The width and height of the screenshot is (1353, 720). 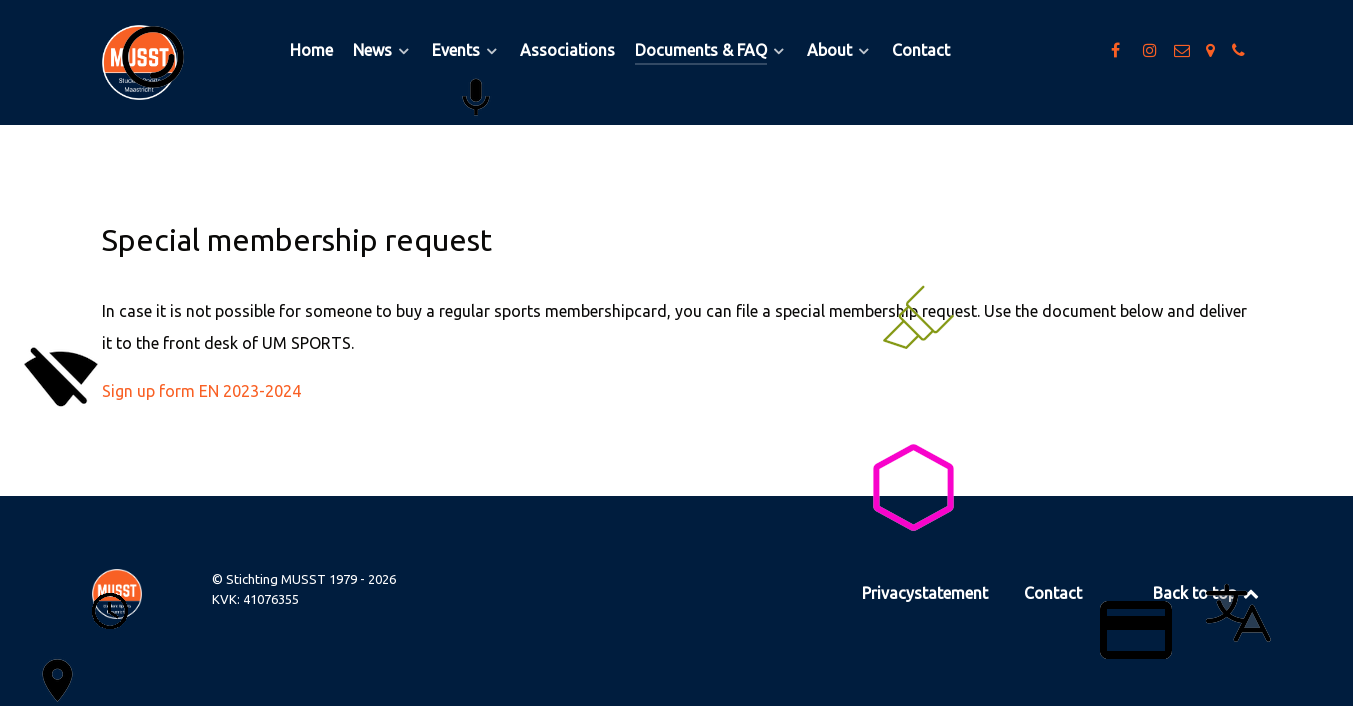 I want to click on apply inner shadow effect to bottom-right corner, so click(x=153, y=57).